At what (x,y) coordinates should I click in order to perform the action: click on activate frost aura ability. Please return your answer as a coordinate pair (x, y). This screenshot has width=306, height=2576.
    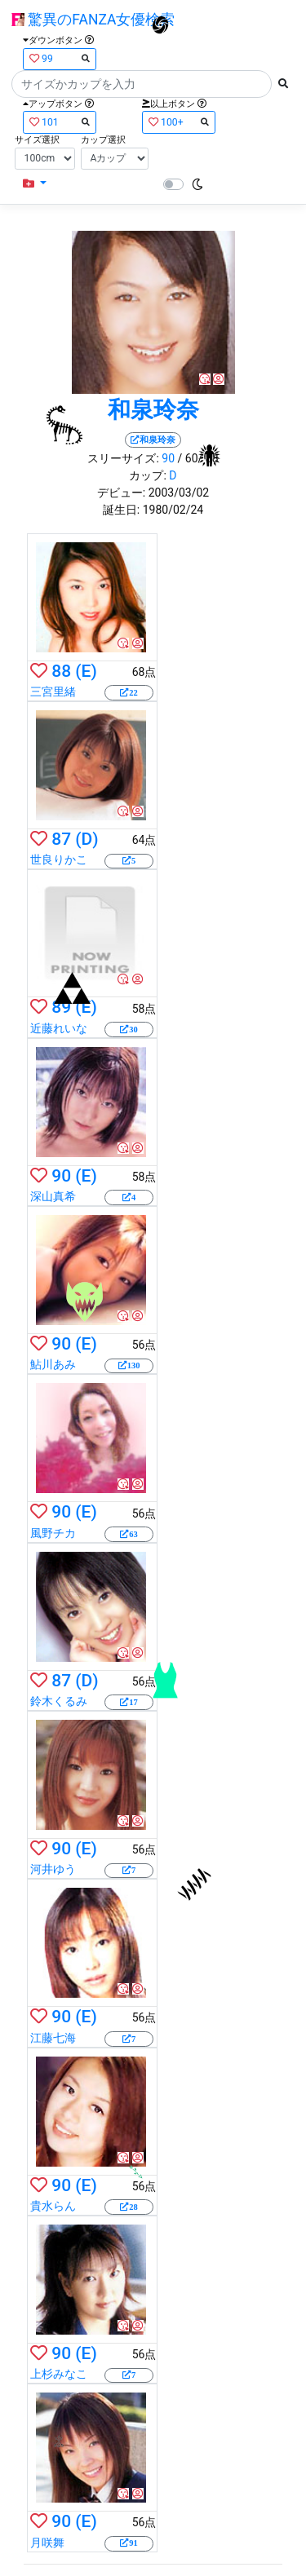
    Looking at the image, I should click on (209, 455).